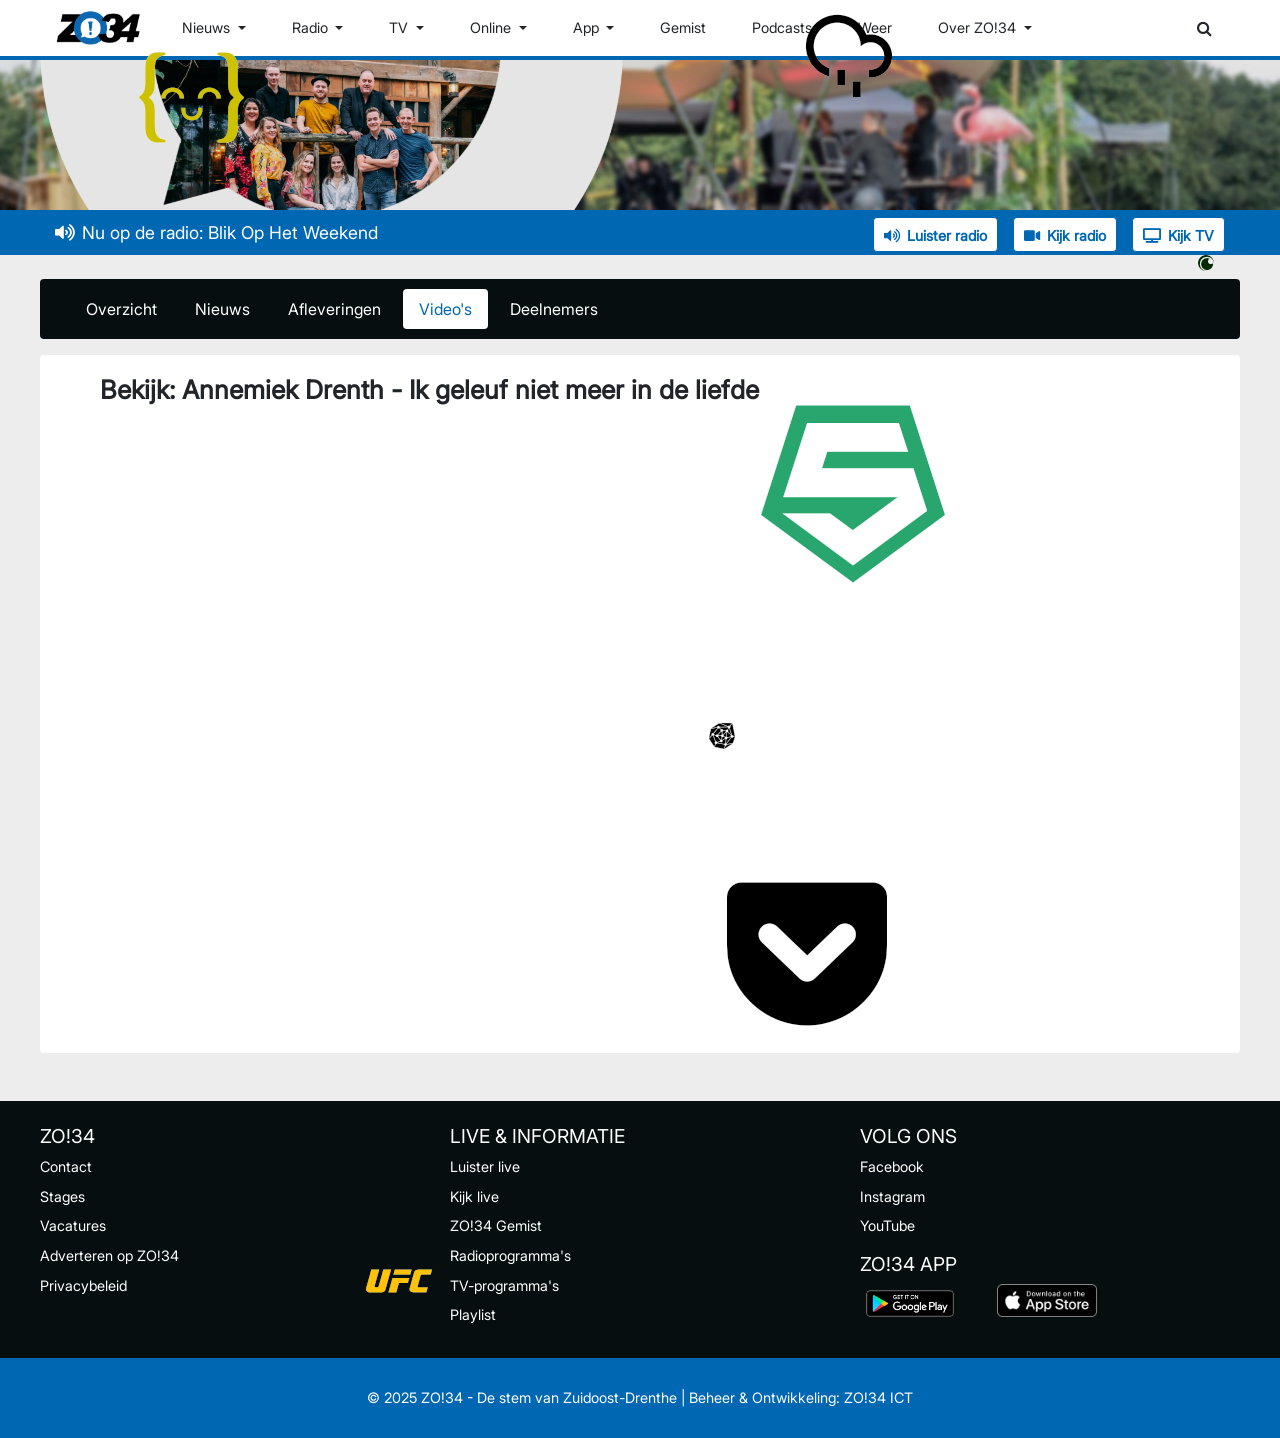 This screenshot has height=1438, width=1280. What do you see at coordinates (849, 54) in the screenshot?
I see `indicates light rain or drizzle conditions` at bounding box center [849, 54].